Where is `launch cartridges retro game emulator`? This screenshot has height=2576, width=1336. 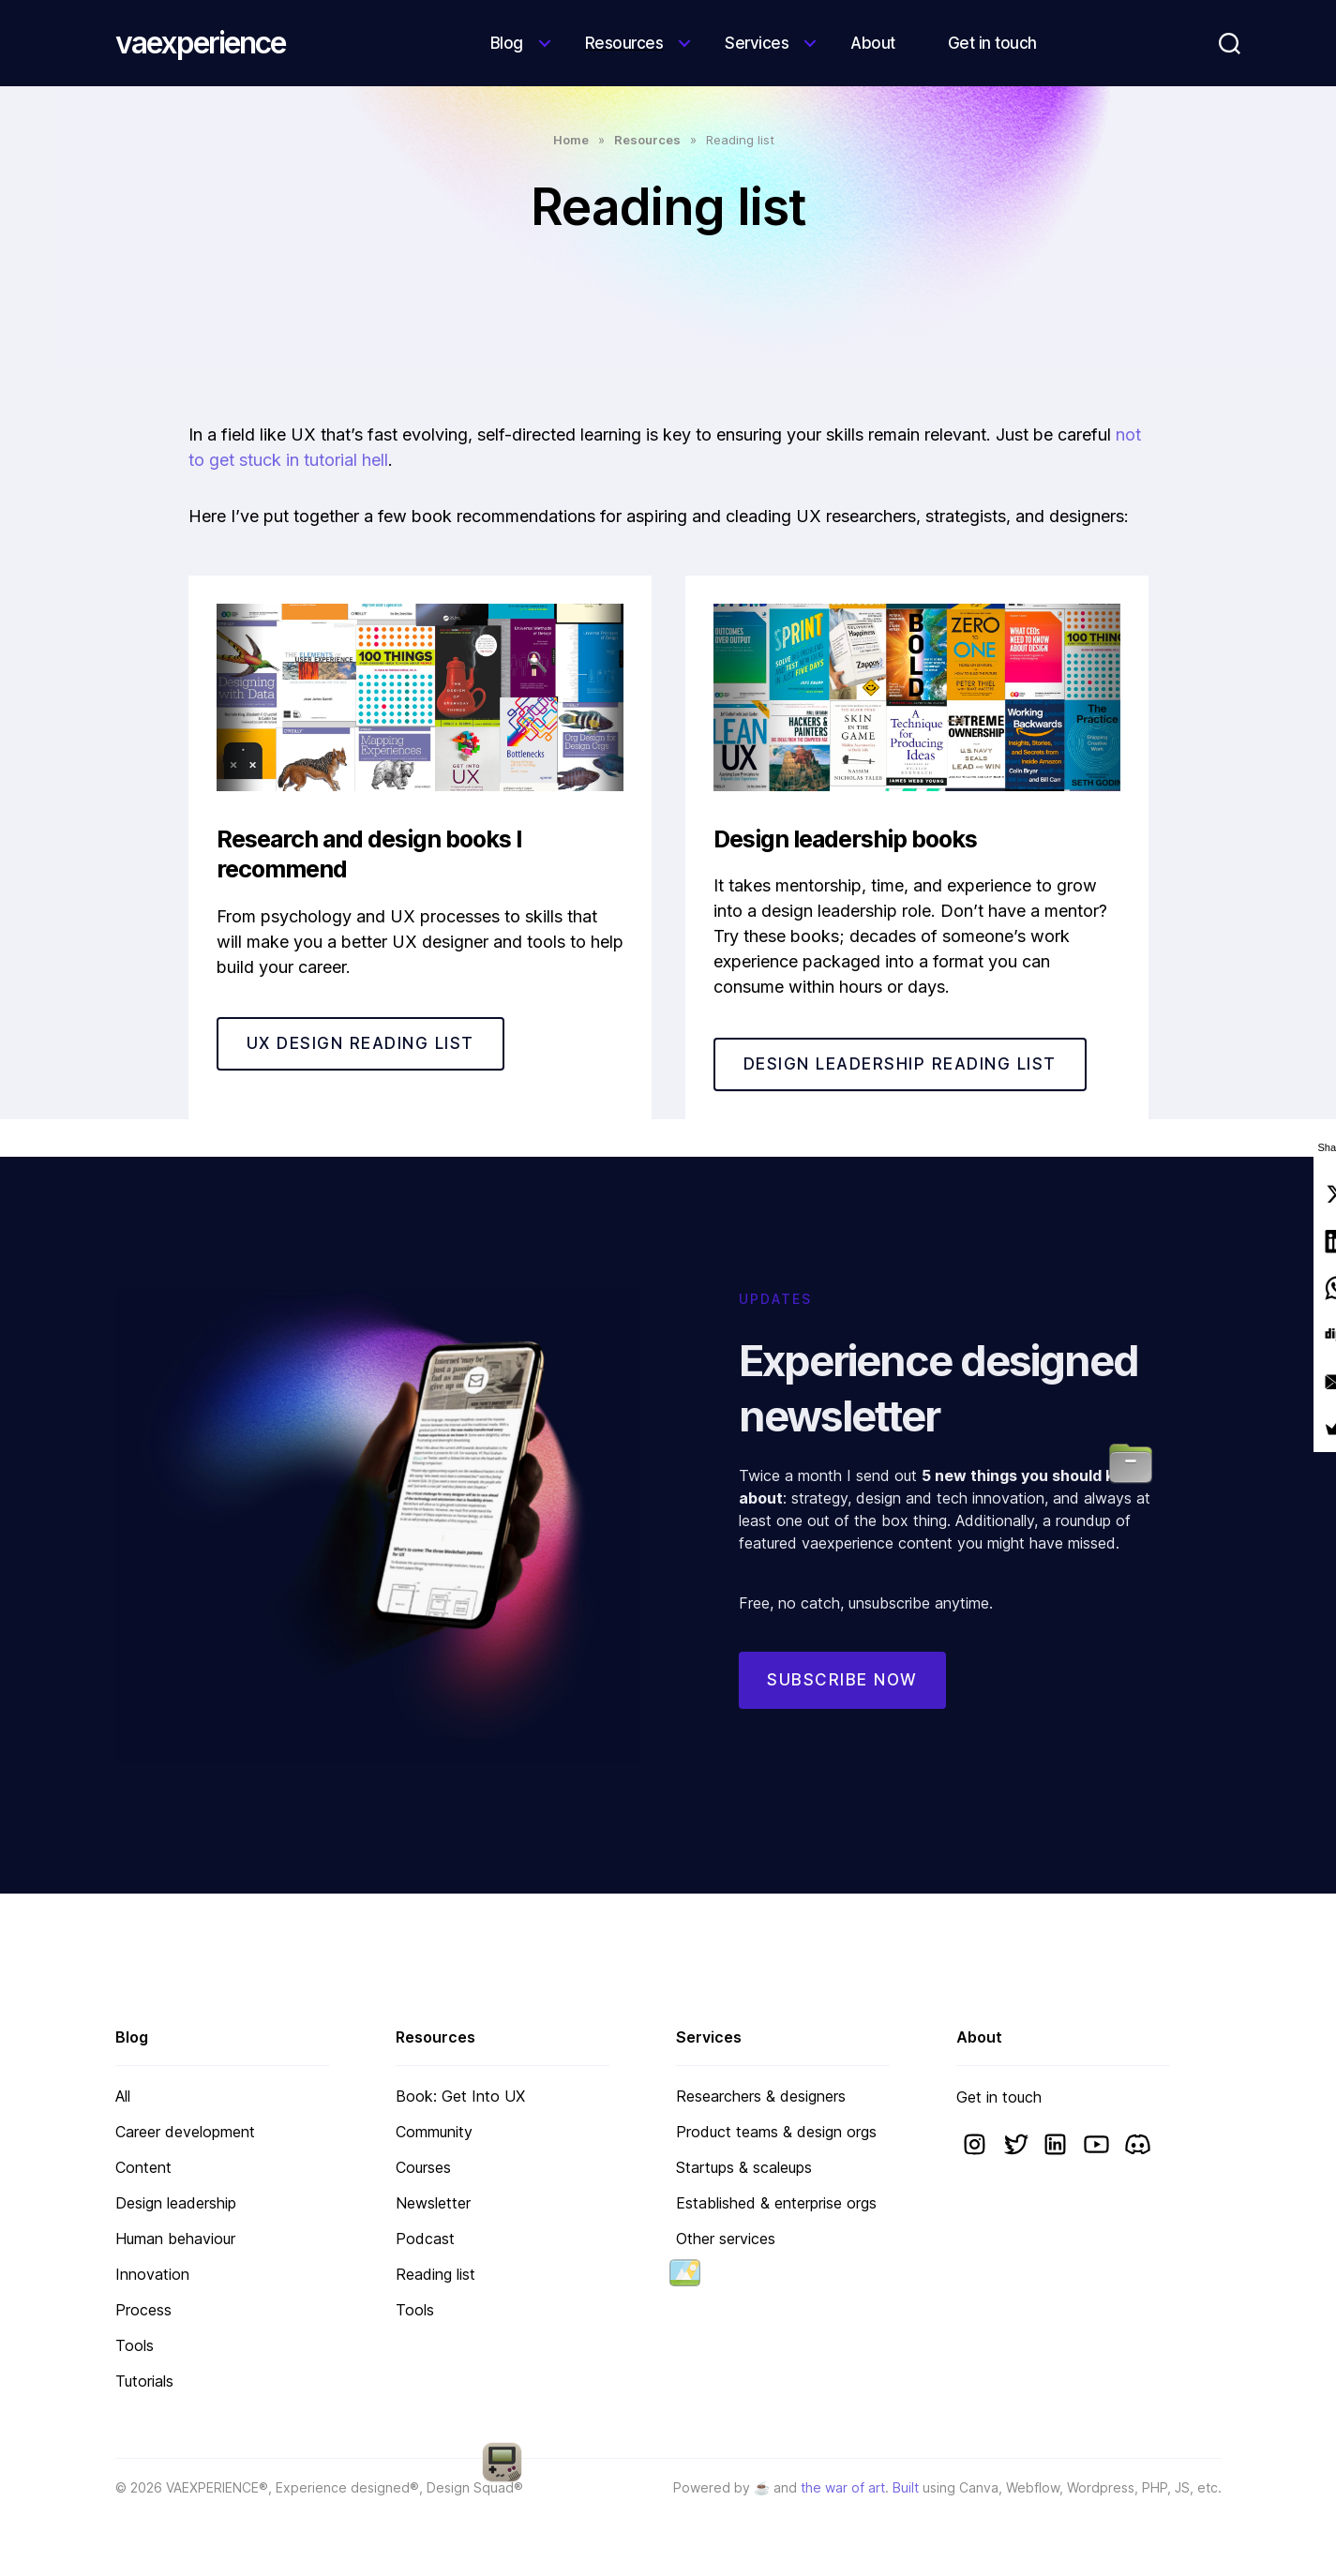 launch cartridges retro game emulator is located at coordinates (502, 2462).